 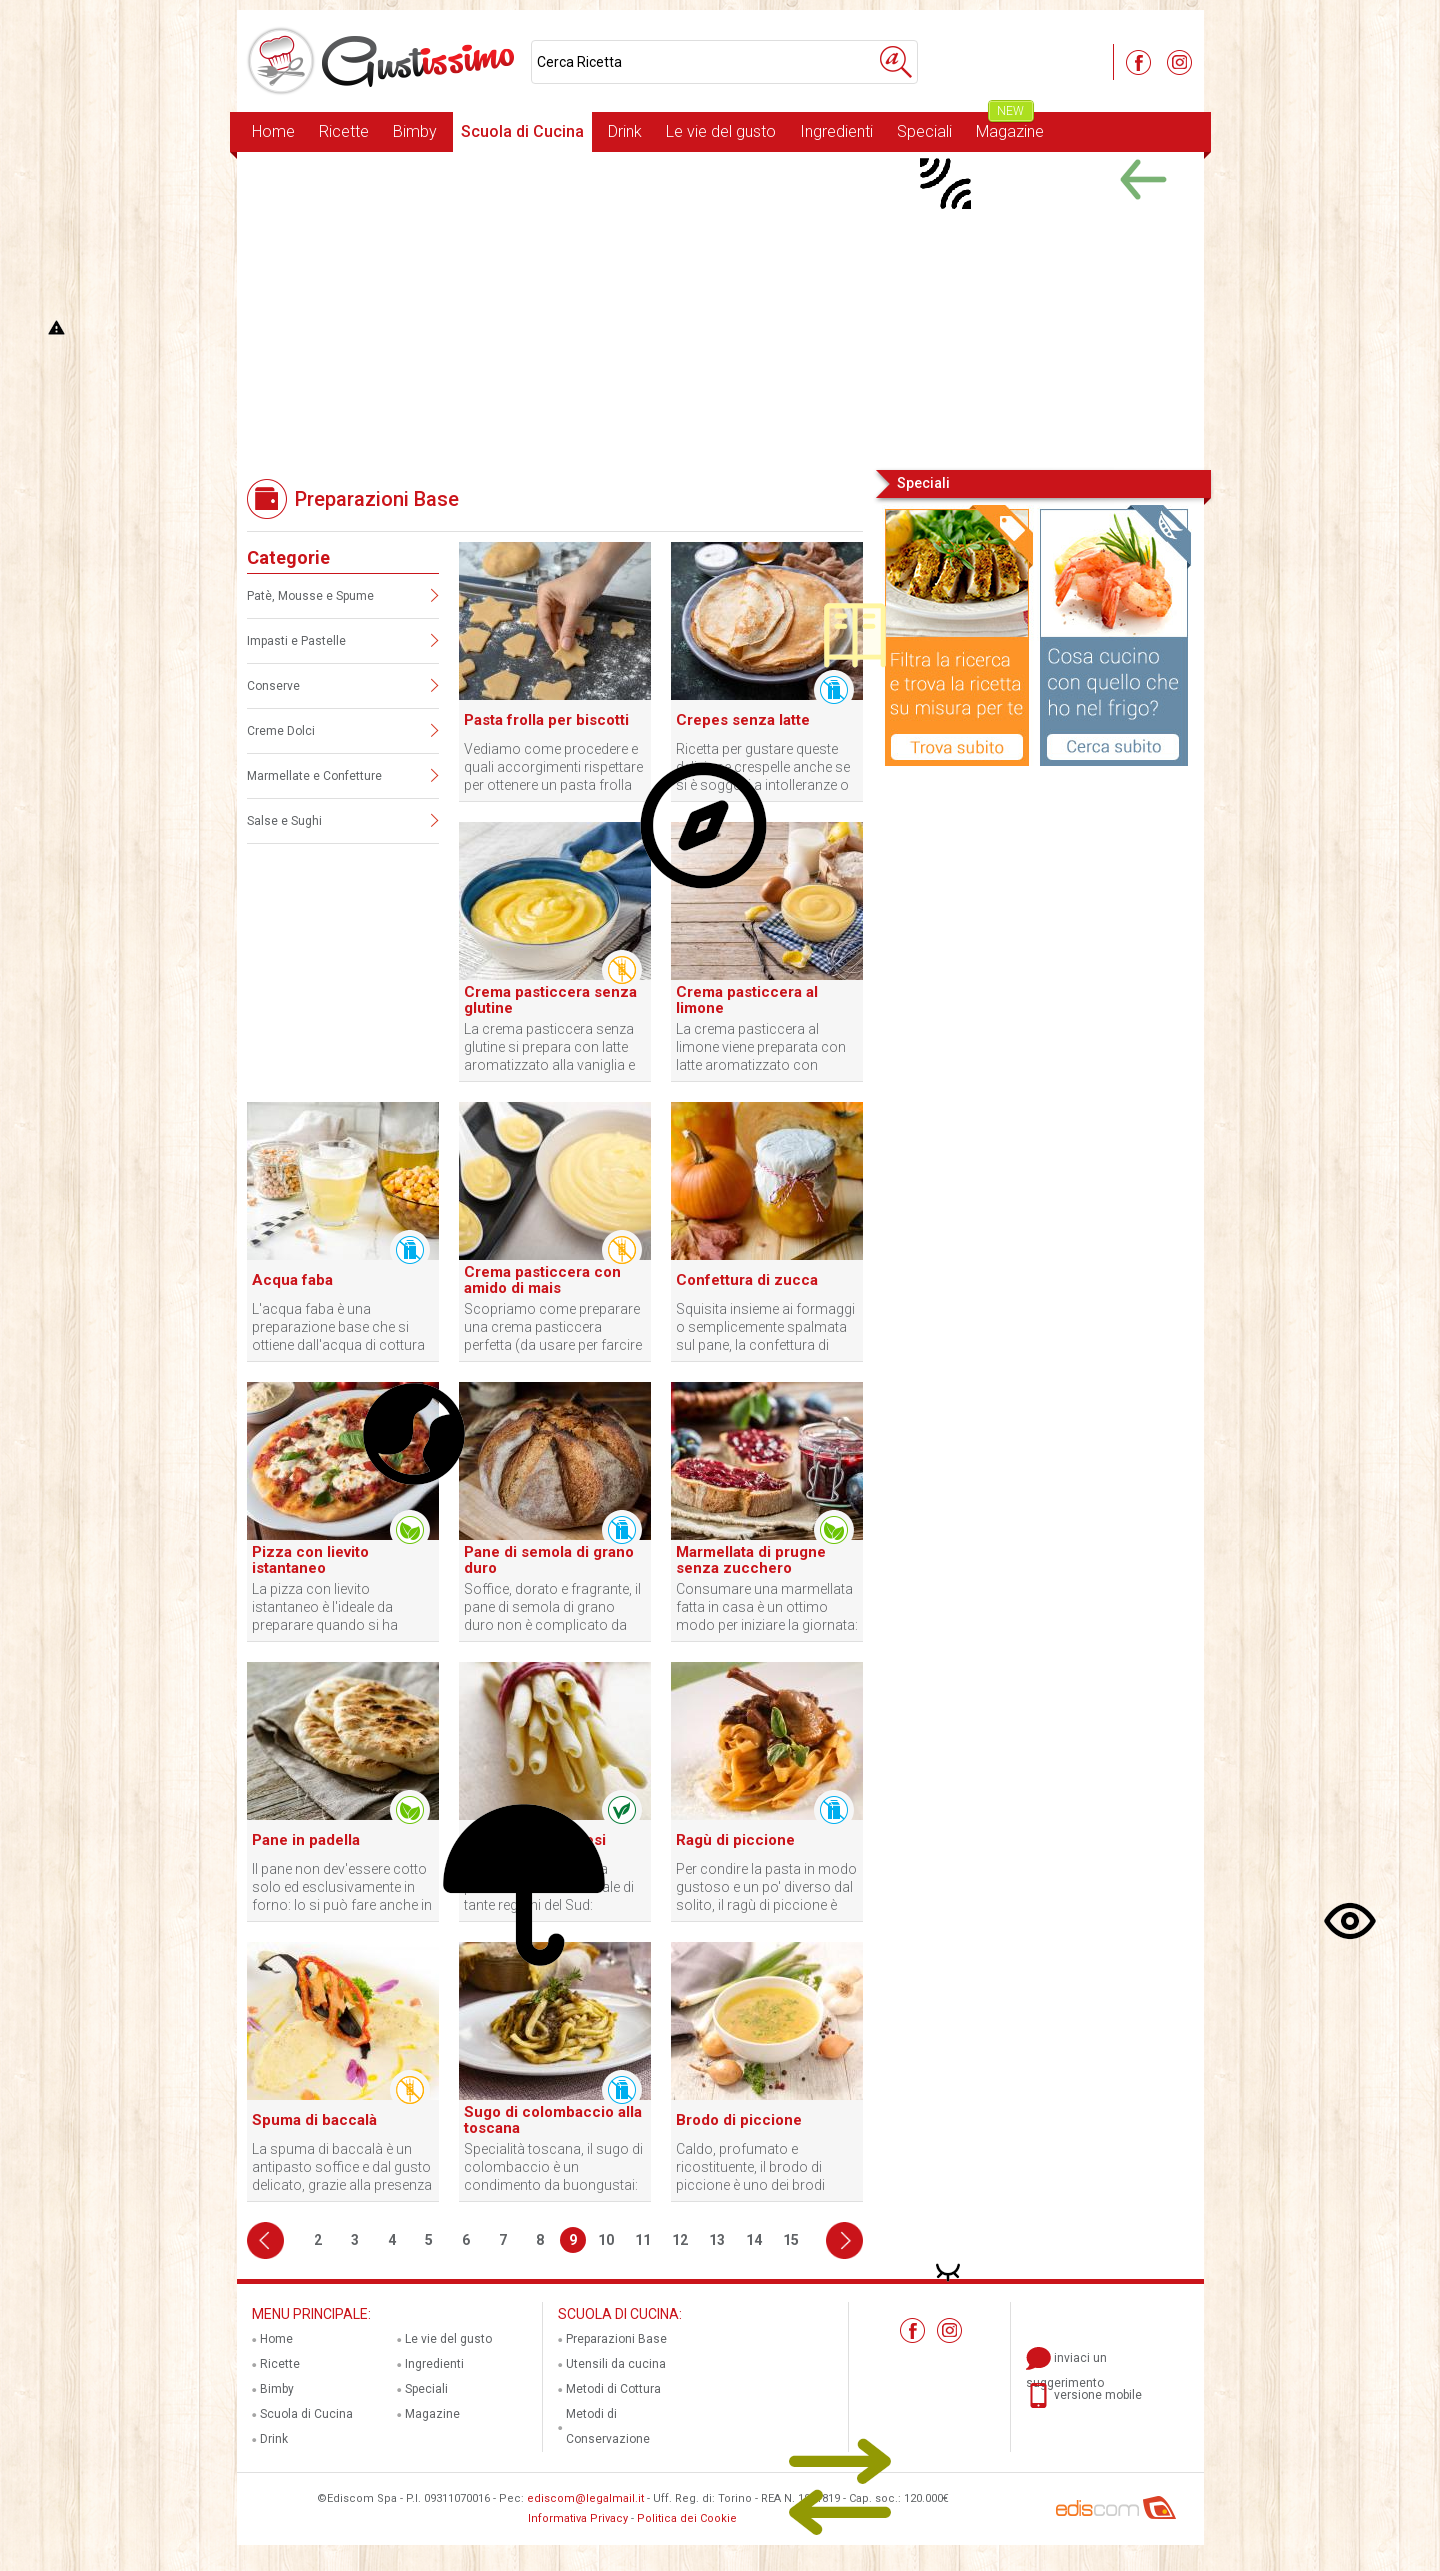 I want to click on hide password or sensitive content, so click(x=948, y=2271).